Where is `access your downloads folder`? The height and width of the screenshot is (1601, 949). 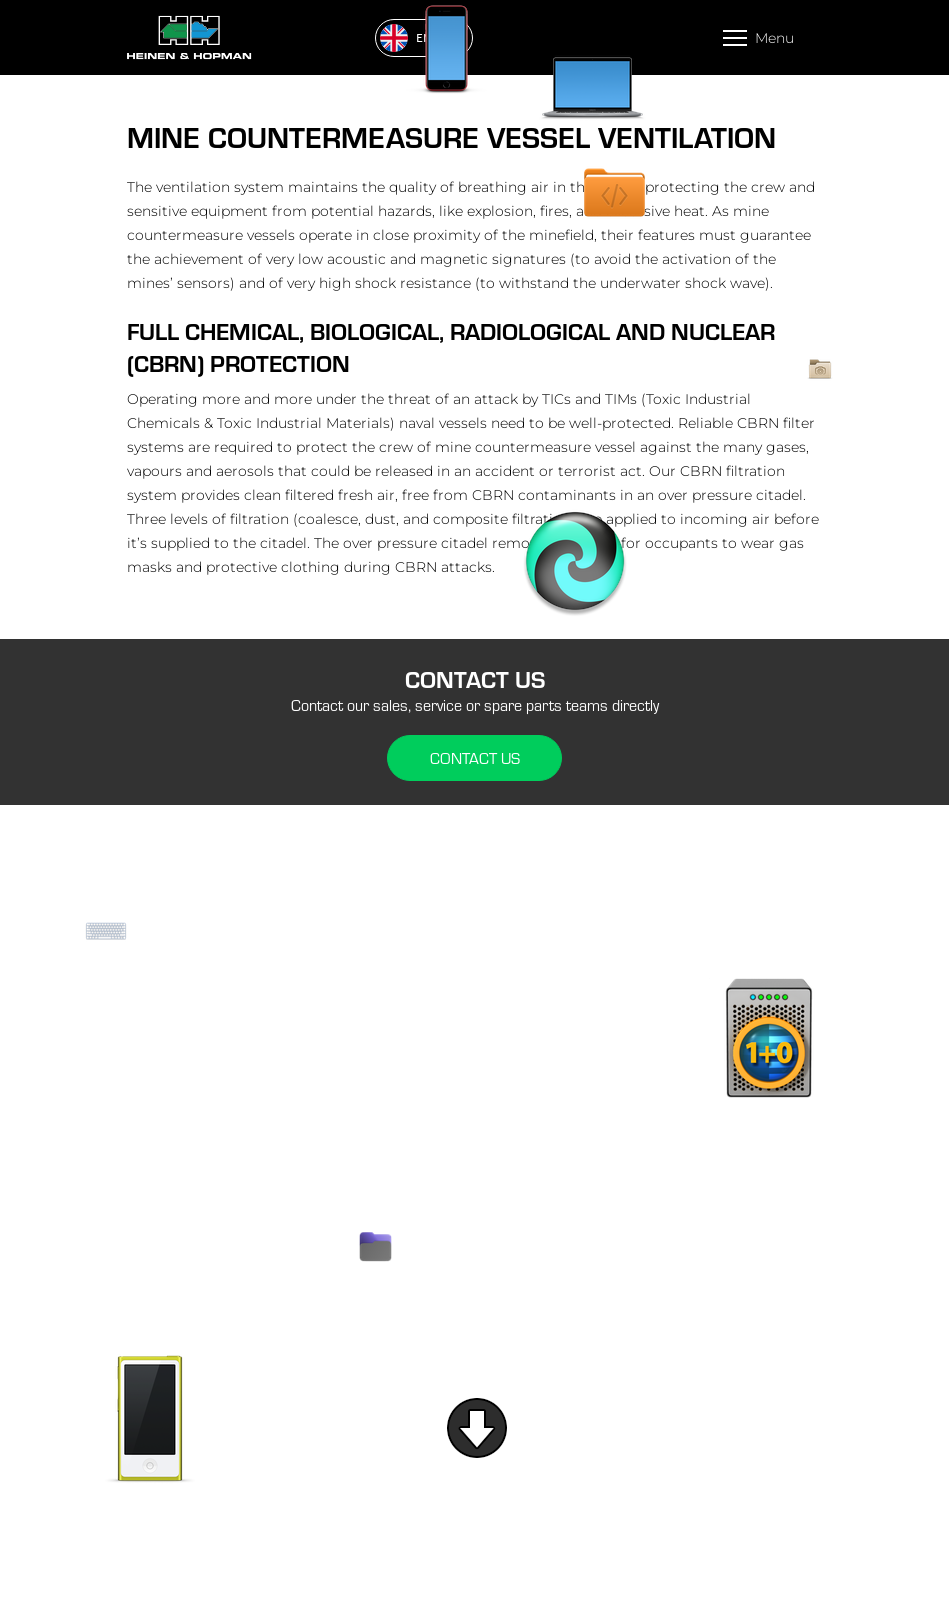
access your downloads folder is located at coordinates (477, 1428).